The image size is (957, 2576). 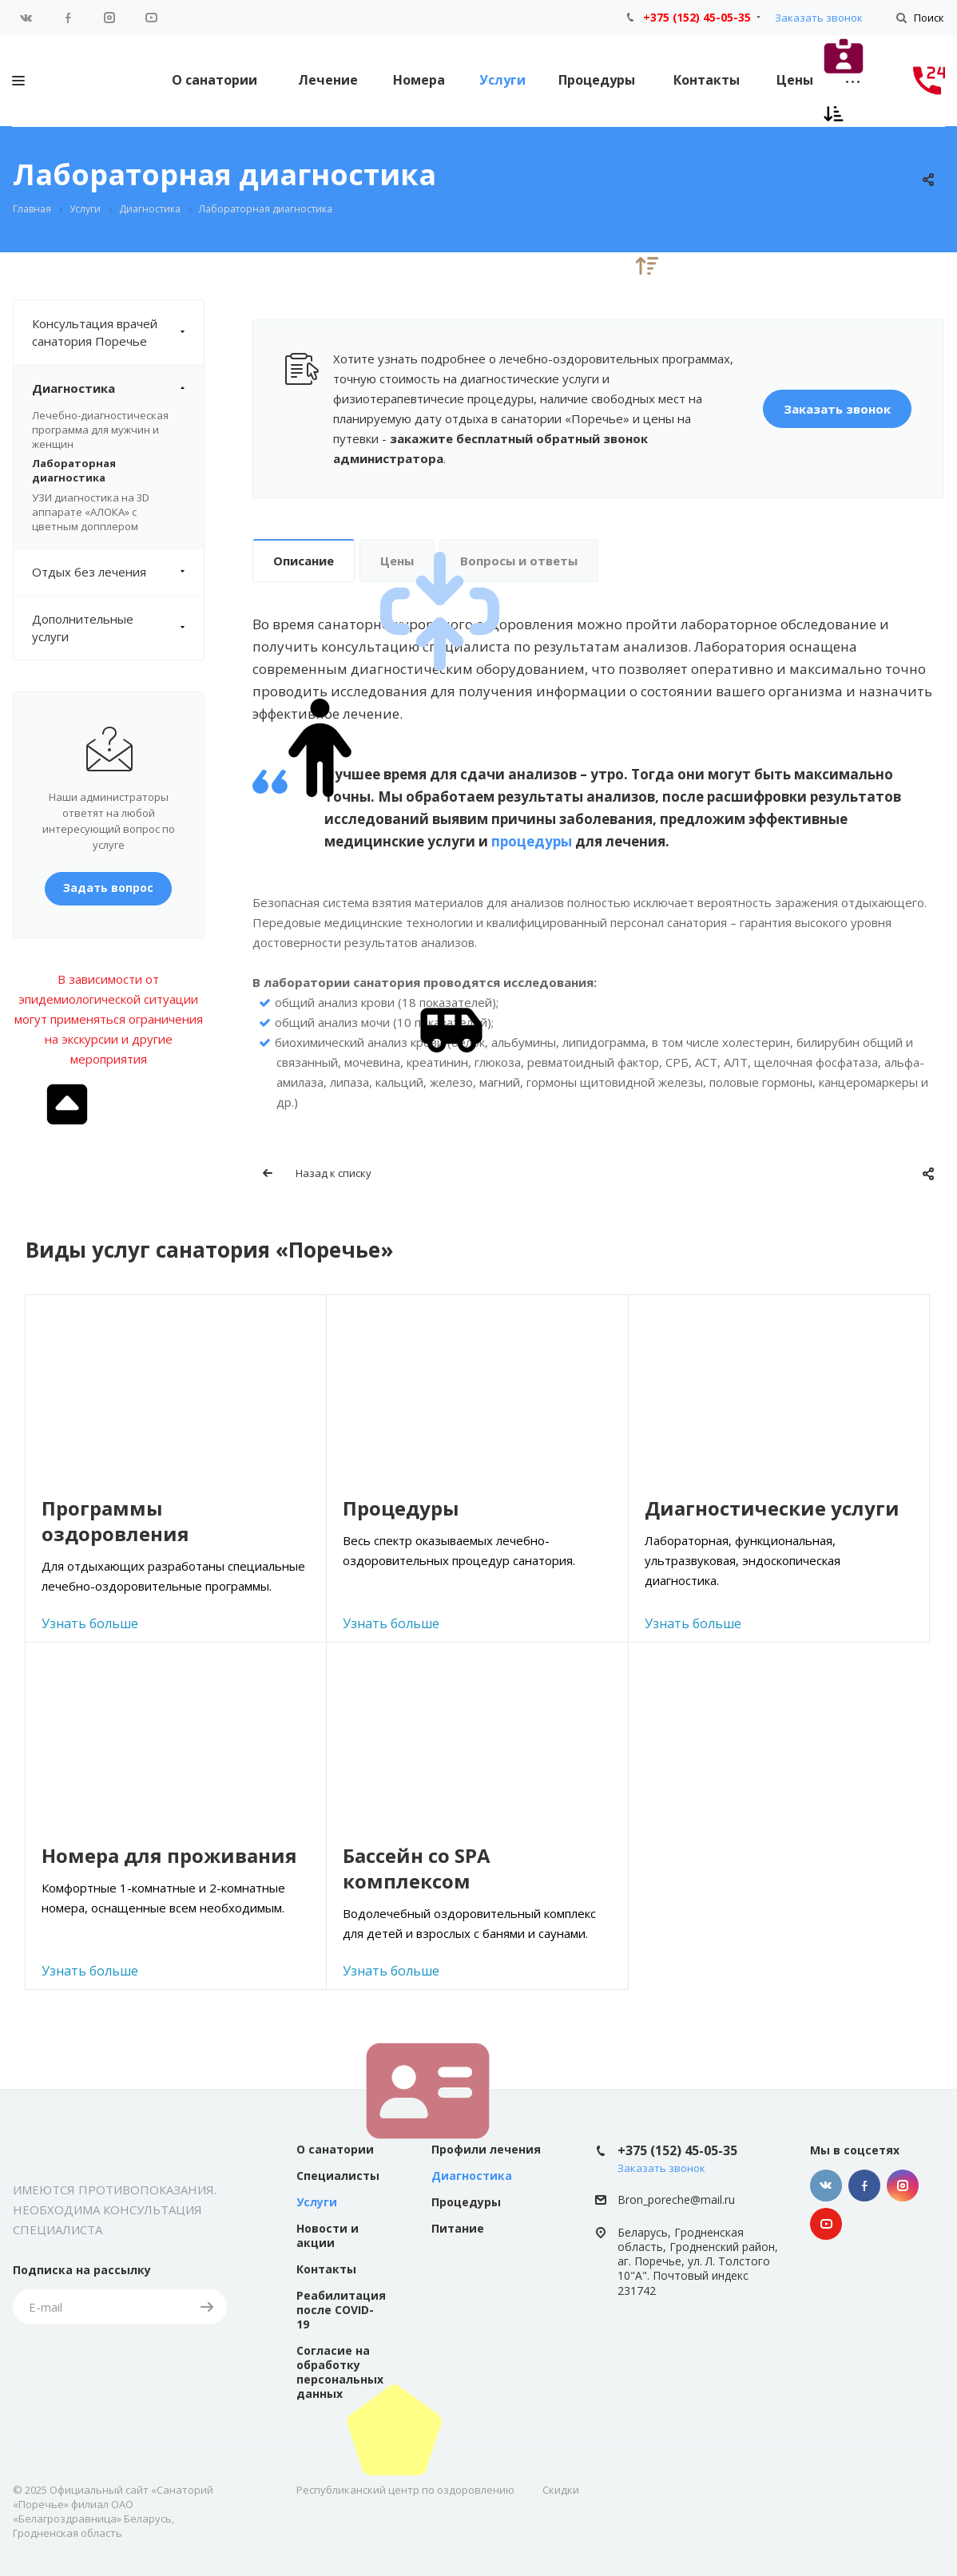 What do you see at coordinates (439, 611) in the screenshot?
I see `collapse viewport height` at bounding box center [439, 611].